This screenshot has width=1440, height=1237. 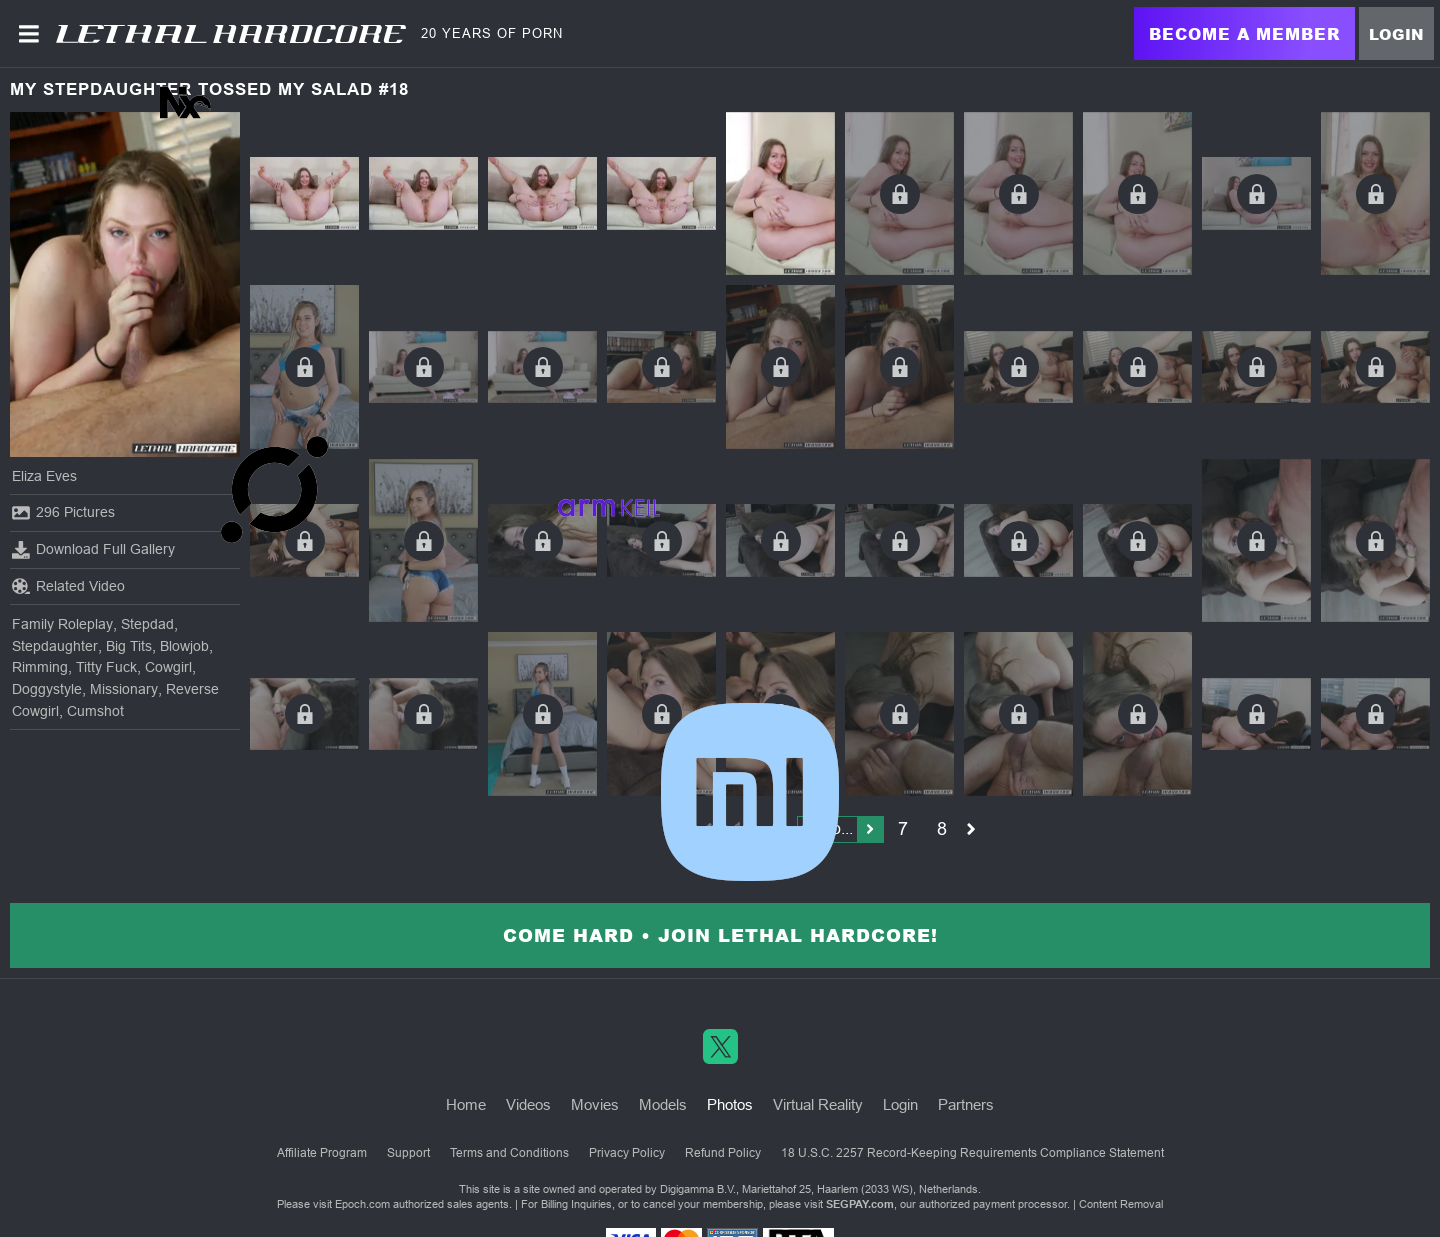 I want to click on icon logo for the simple-icons project, so click(x=274, y=489).